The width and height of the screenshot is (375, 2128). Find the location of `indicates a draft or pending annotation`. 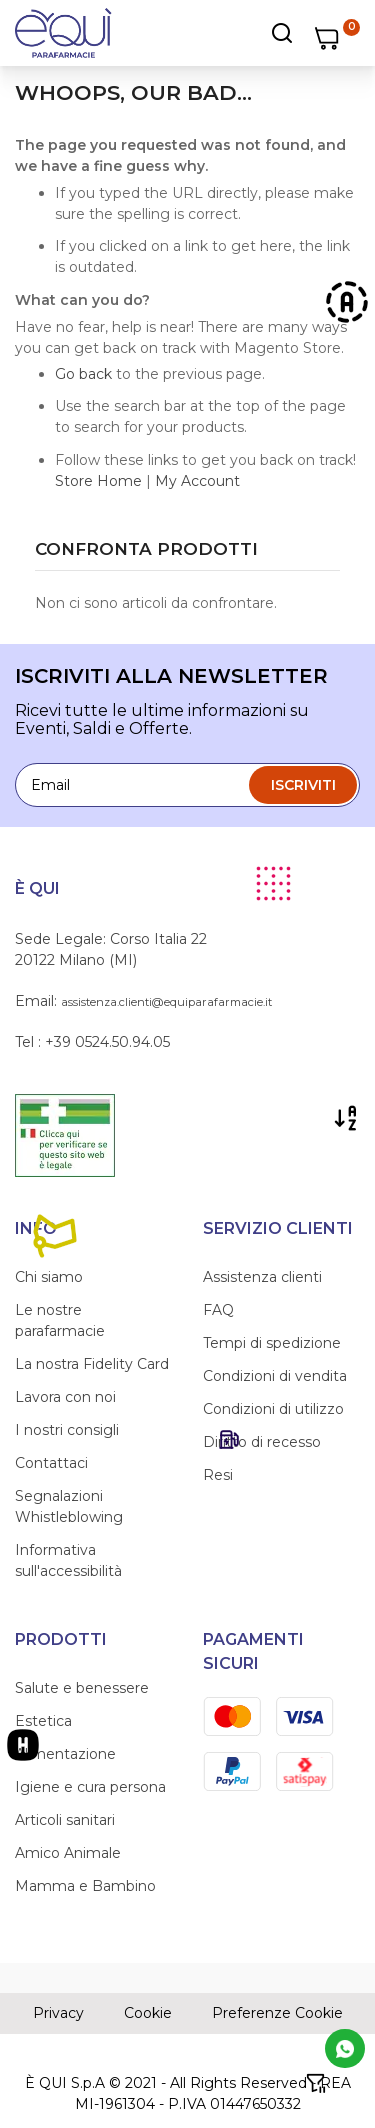

indicates a draft or pending annotation is located at coordinates (347, 302).